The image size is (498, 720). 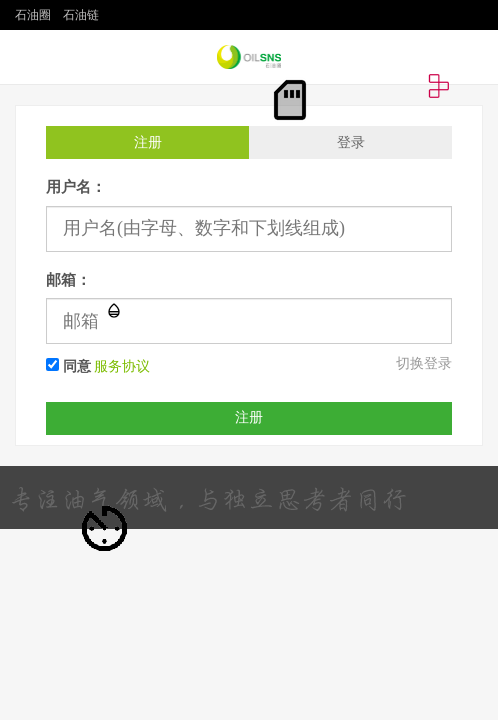 I want to click on access sd card storage, so click(x=290, y=100).